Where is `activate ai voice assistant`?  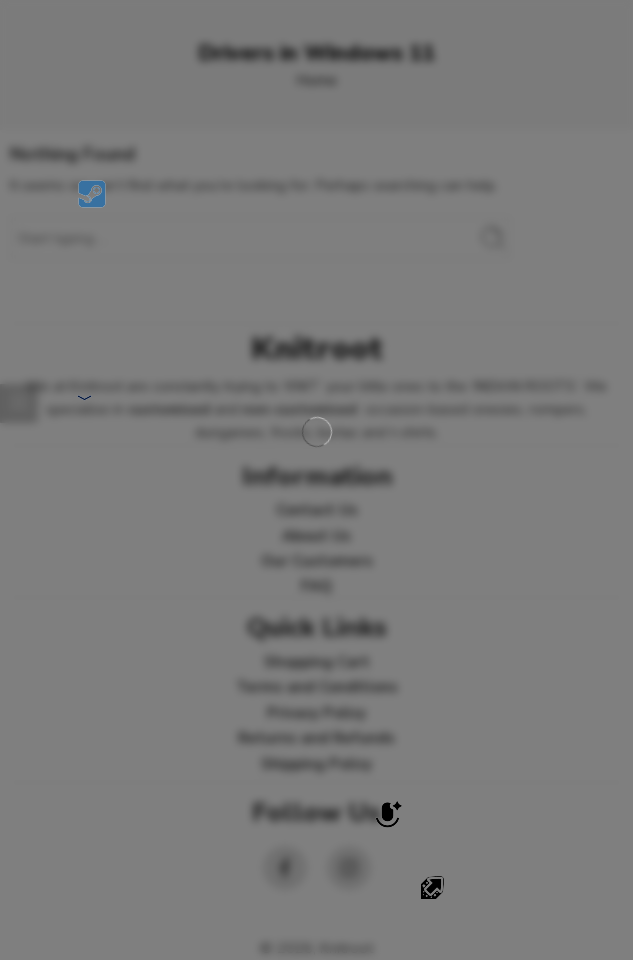
activate ai voice assistant is located at coordinates (387, 815).